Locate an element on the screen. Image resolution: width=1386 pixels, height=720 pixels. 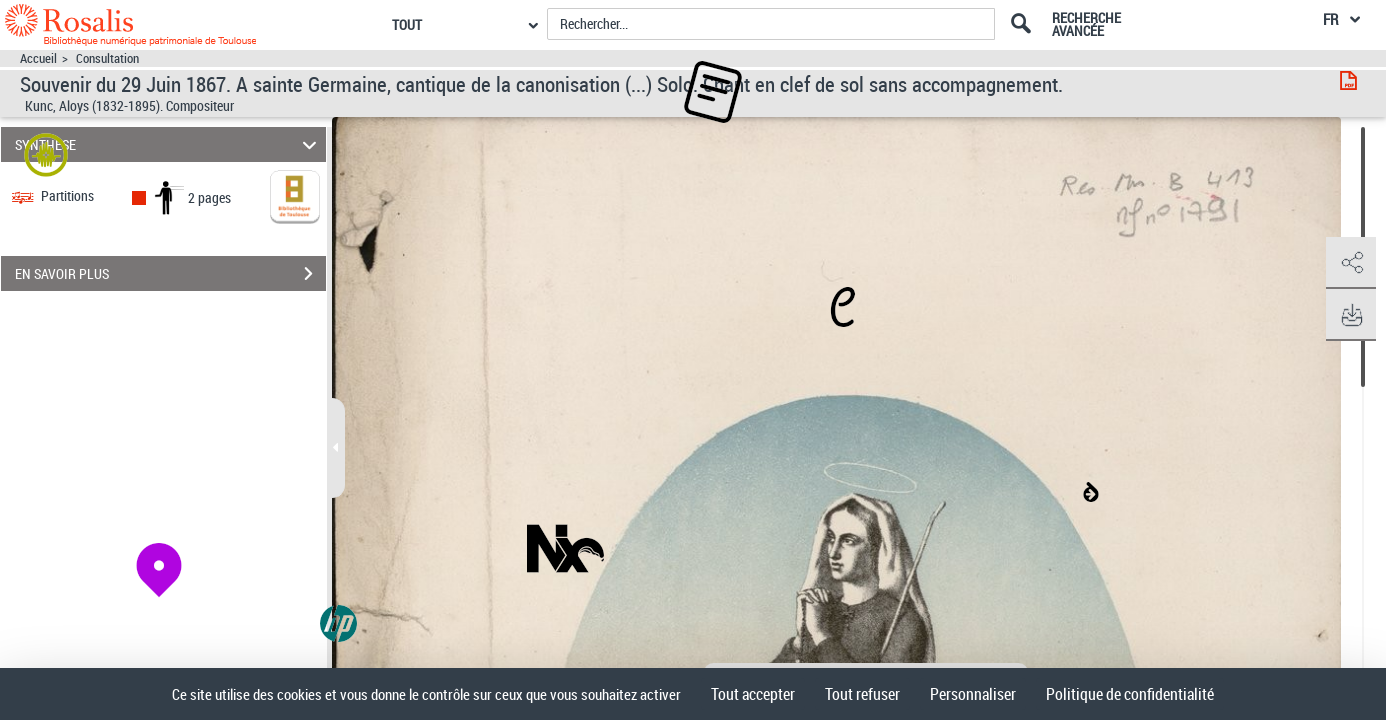
doctrine PHP database library logo is located at coordinates (1091, 492).